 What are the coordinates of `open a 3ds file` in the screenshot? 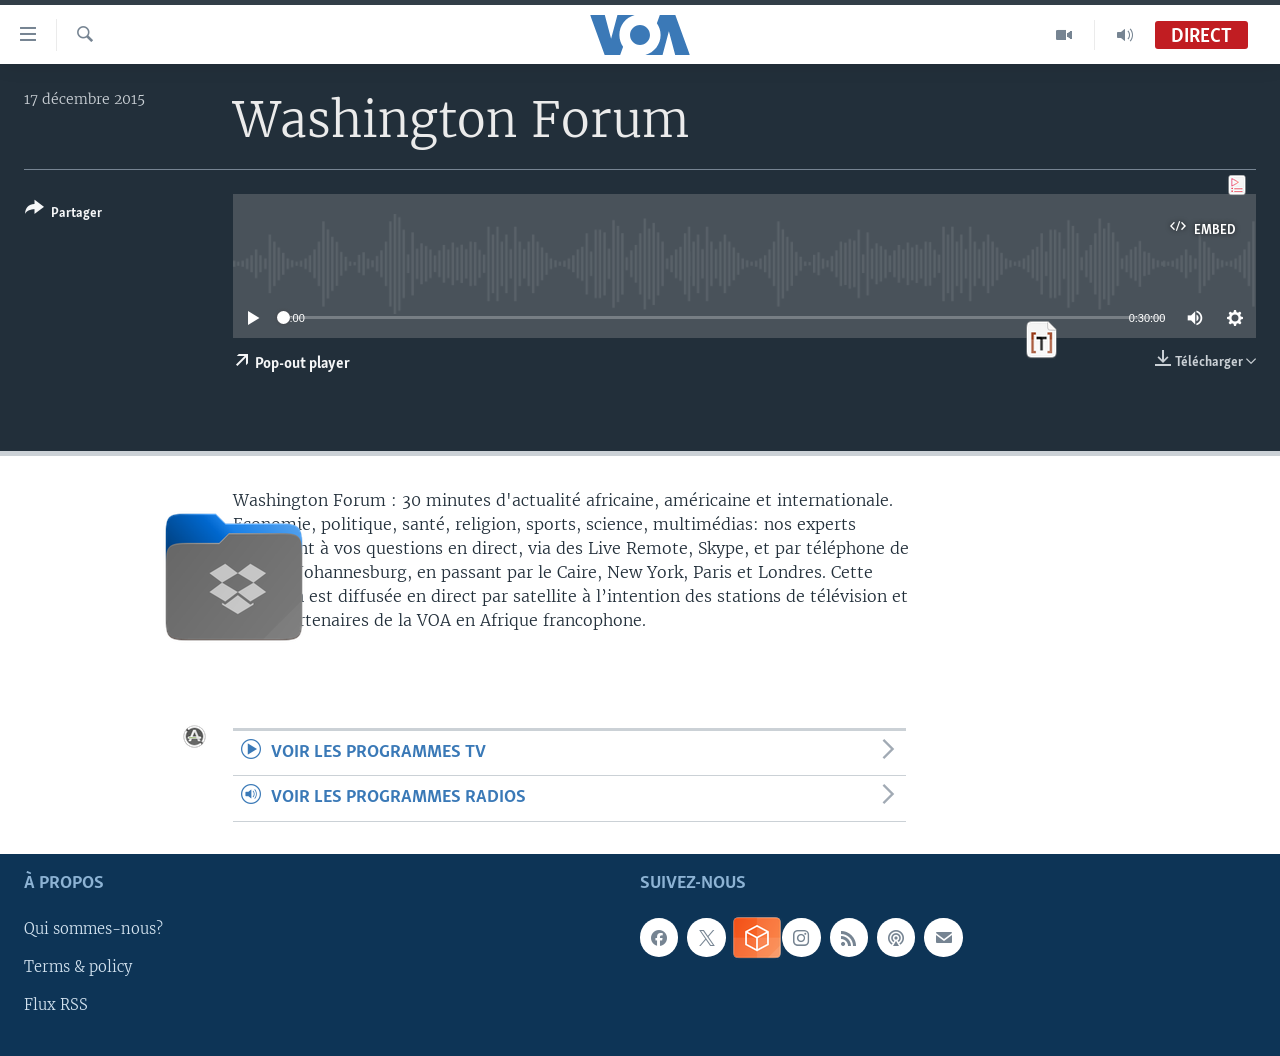 It's located at (757, 936).